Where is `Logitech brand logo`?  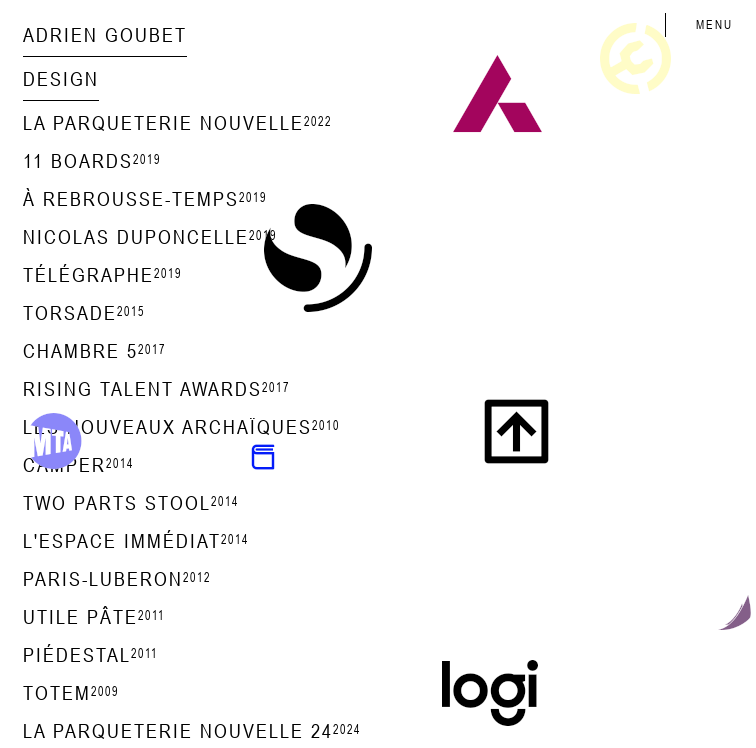 Logitech brand logo is located at coordinates (490, 693).